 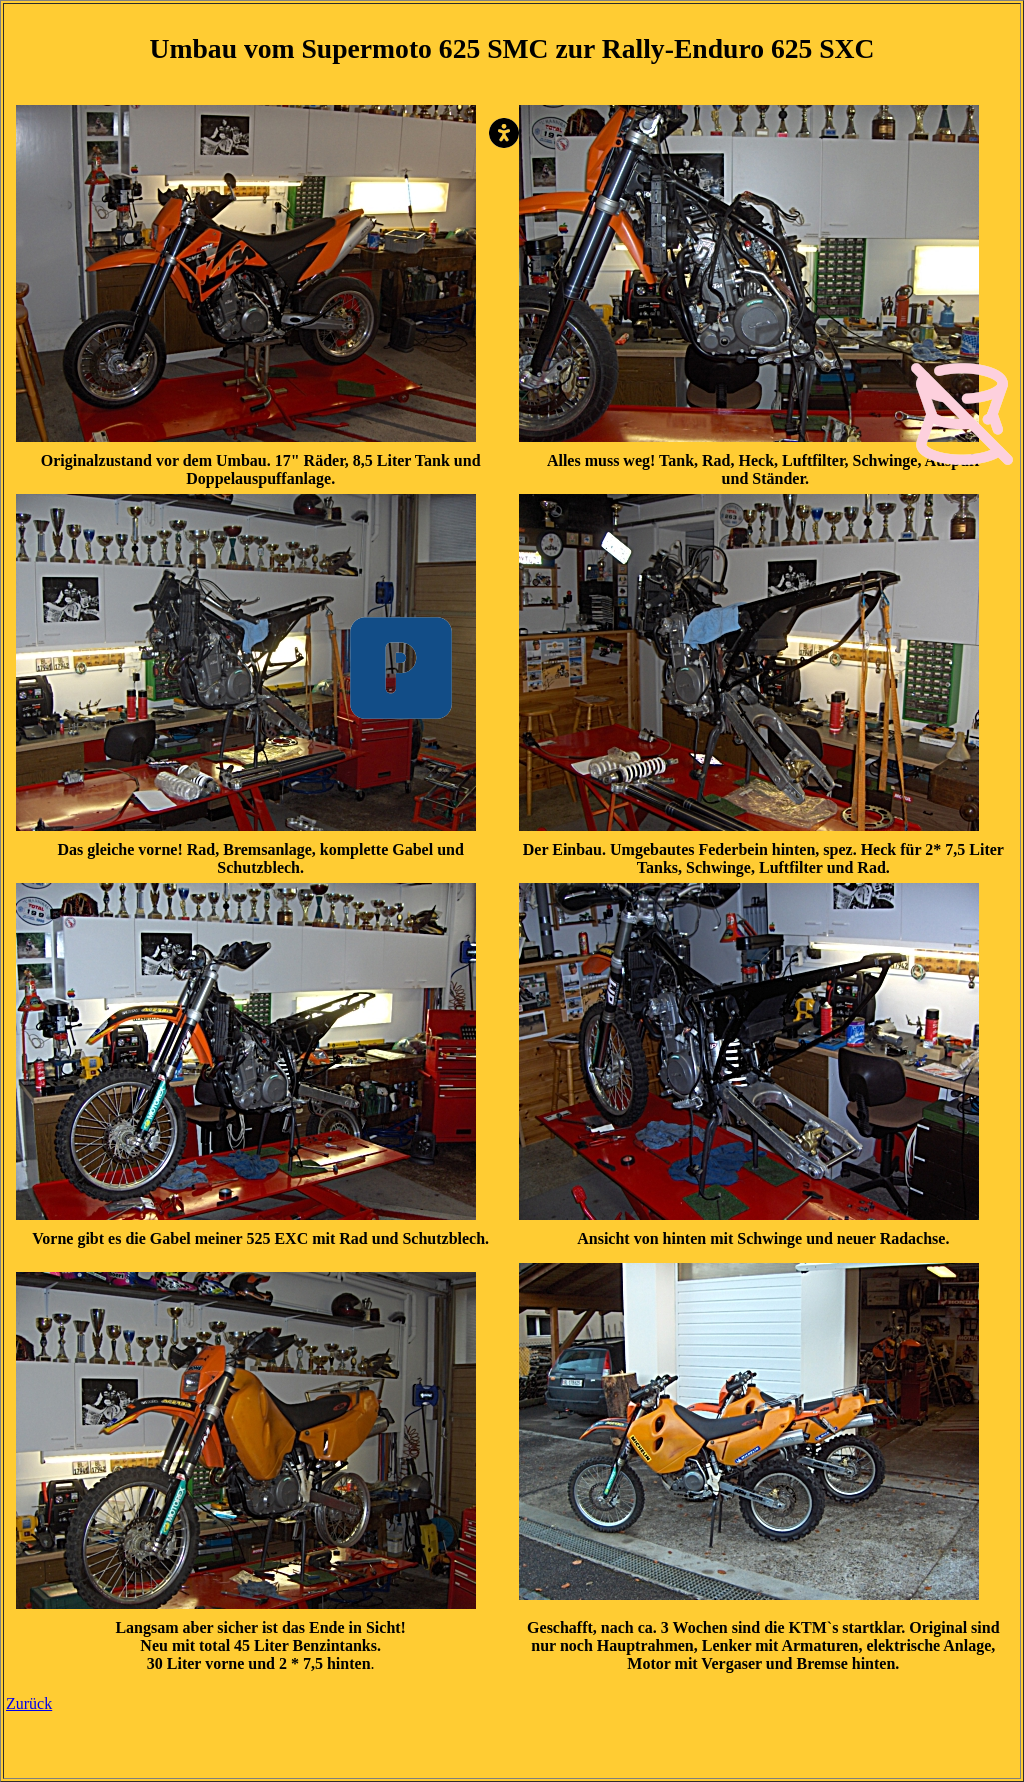 What do you see at coordinates (962, 414) in the screenshot?
I see `diabolo juggling mode disabled` at bounding box center [962, 414].